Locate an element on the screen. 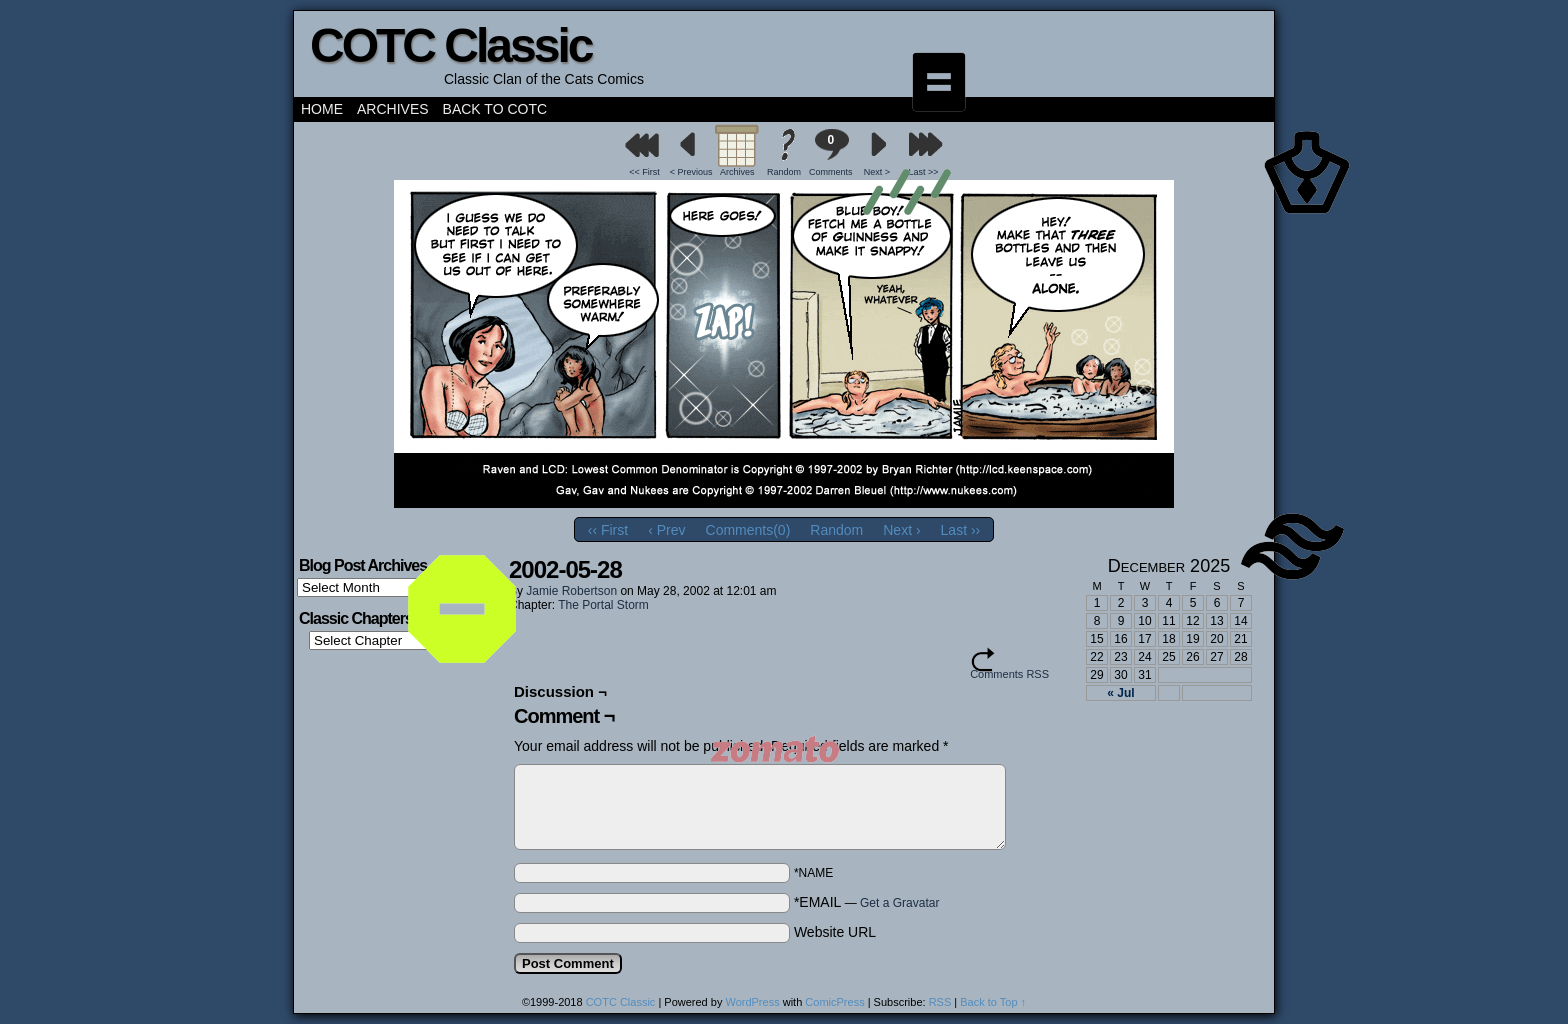 This screenshot has width=1568, height=1024. browse jewelry or accessories is located at coordinates (1307, 175).